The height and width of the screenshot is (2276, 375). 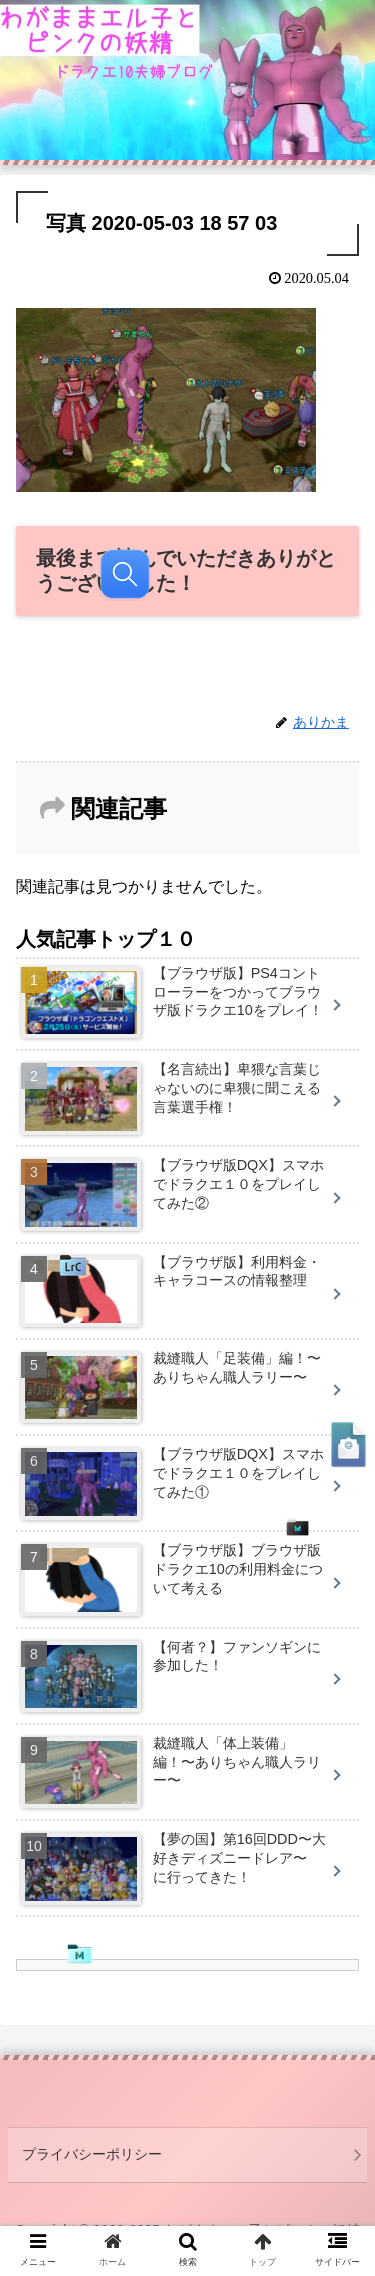 What do you see at coordinates (73, 1266) in the screenshot?
I see `open folder containing adobe lightroom classic files` at bounding box center [73, 1266].